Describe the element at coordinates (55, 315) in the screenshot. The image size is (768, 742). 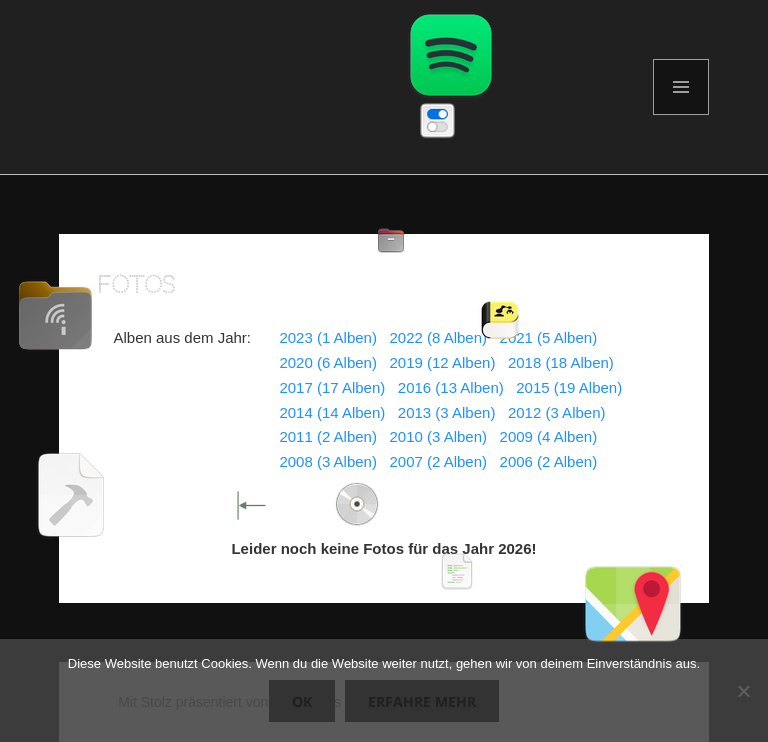
I see `open insync cloud sync folder` at that location.